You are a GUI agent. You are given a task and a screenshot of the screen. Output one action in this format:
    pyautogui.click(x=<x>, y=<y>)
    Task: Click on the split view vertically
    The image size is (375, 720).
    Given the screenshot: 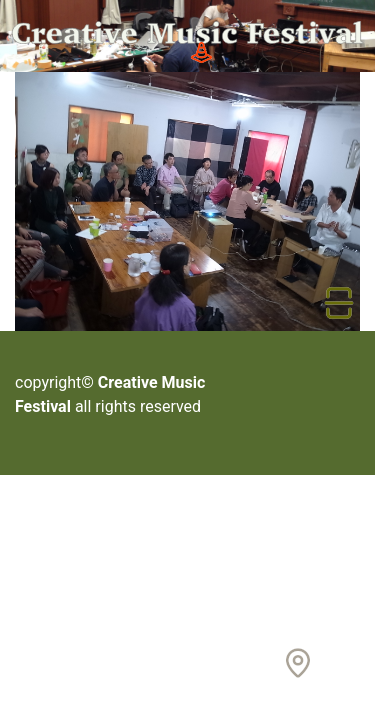 What is the action you would take?
    pyautogui.click(x=339, y=303)
    